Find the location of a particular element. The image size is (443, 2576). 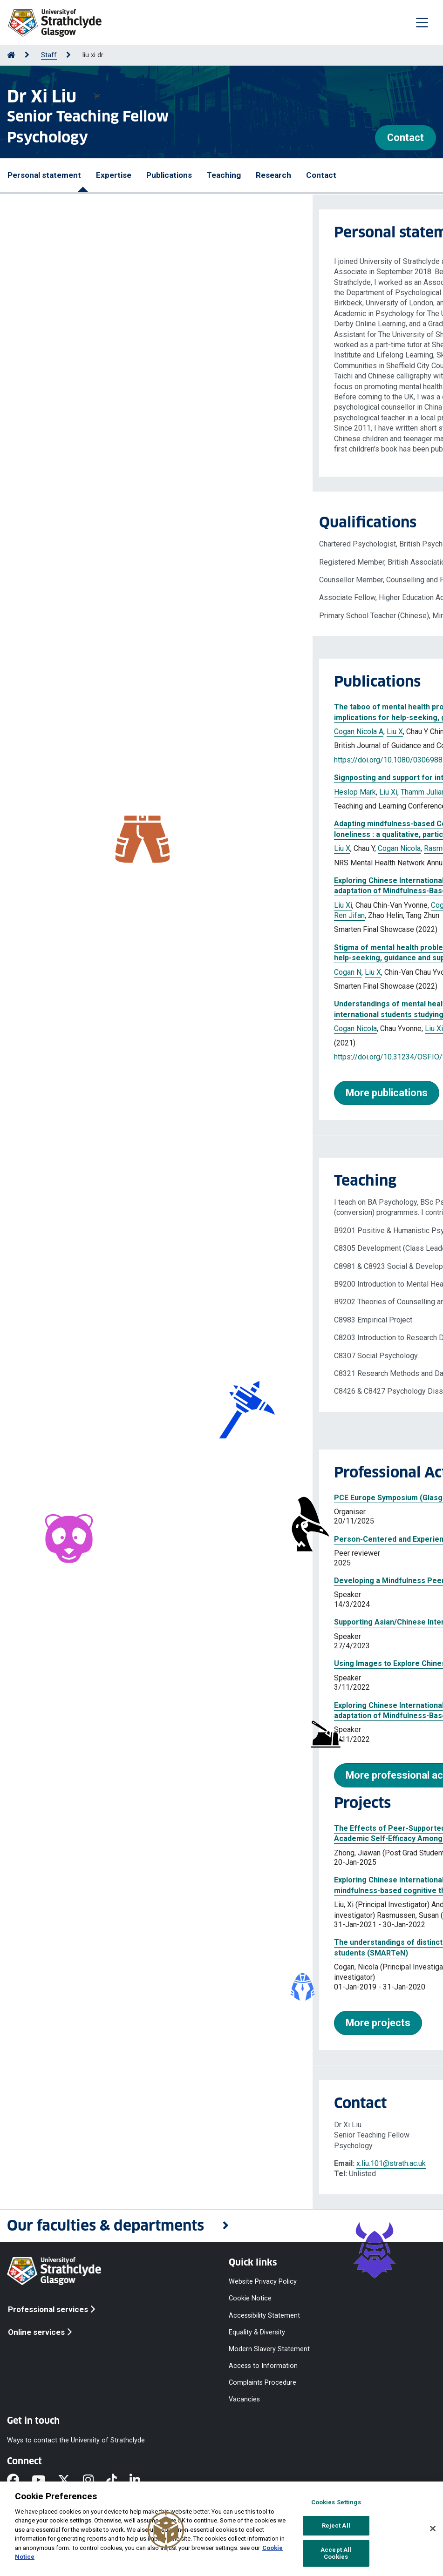

target a random selection or dice roll is located at coordinates (166, 2530).